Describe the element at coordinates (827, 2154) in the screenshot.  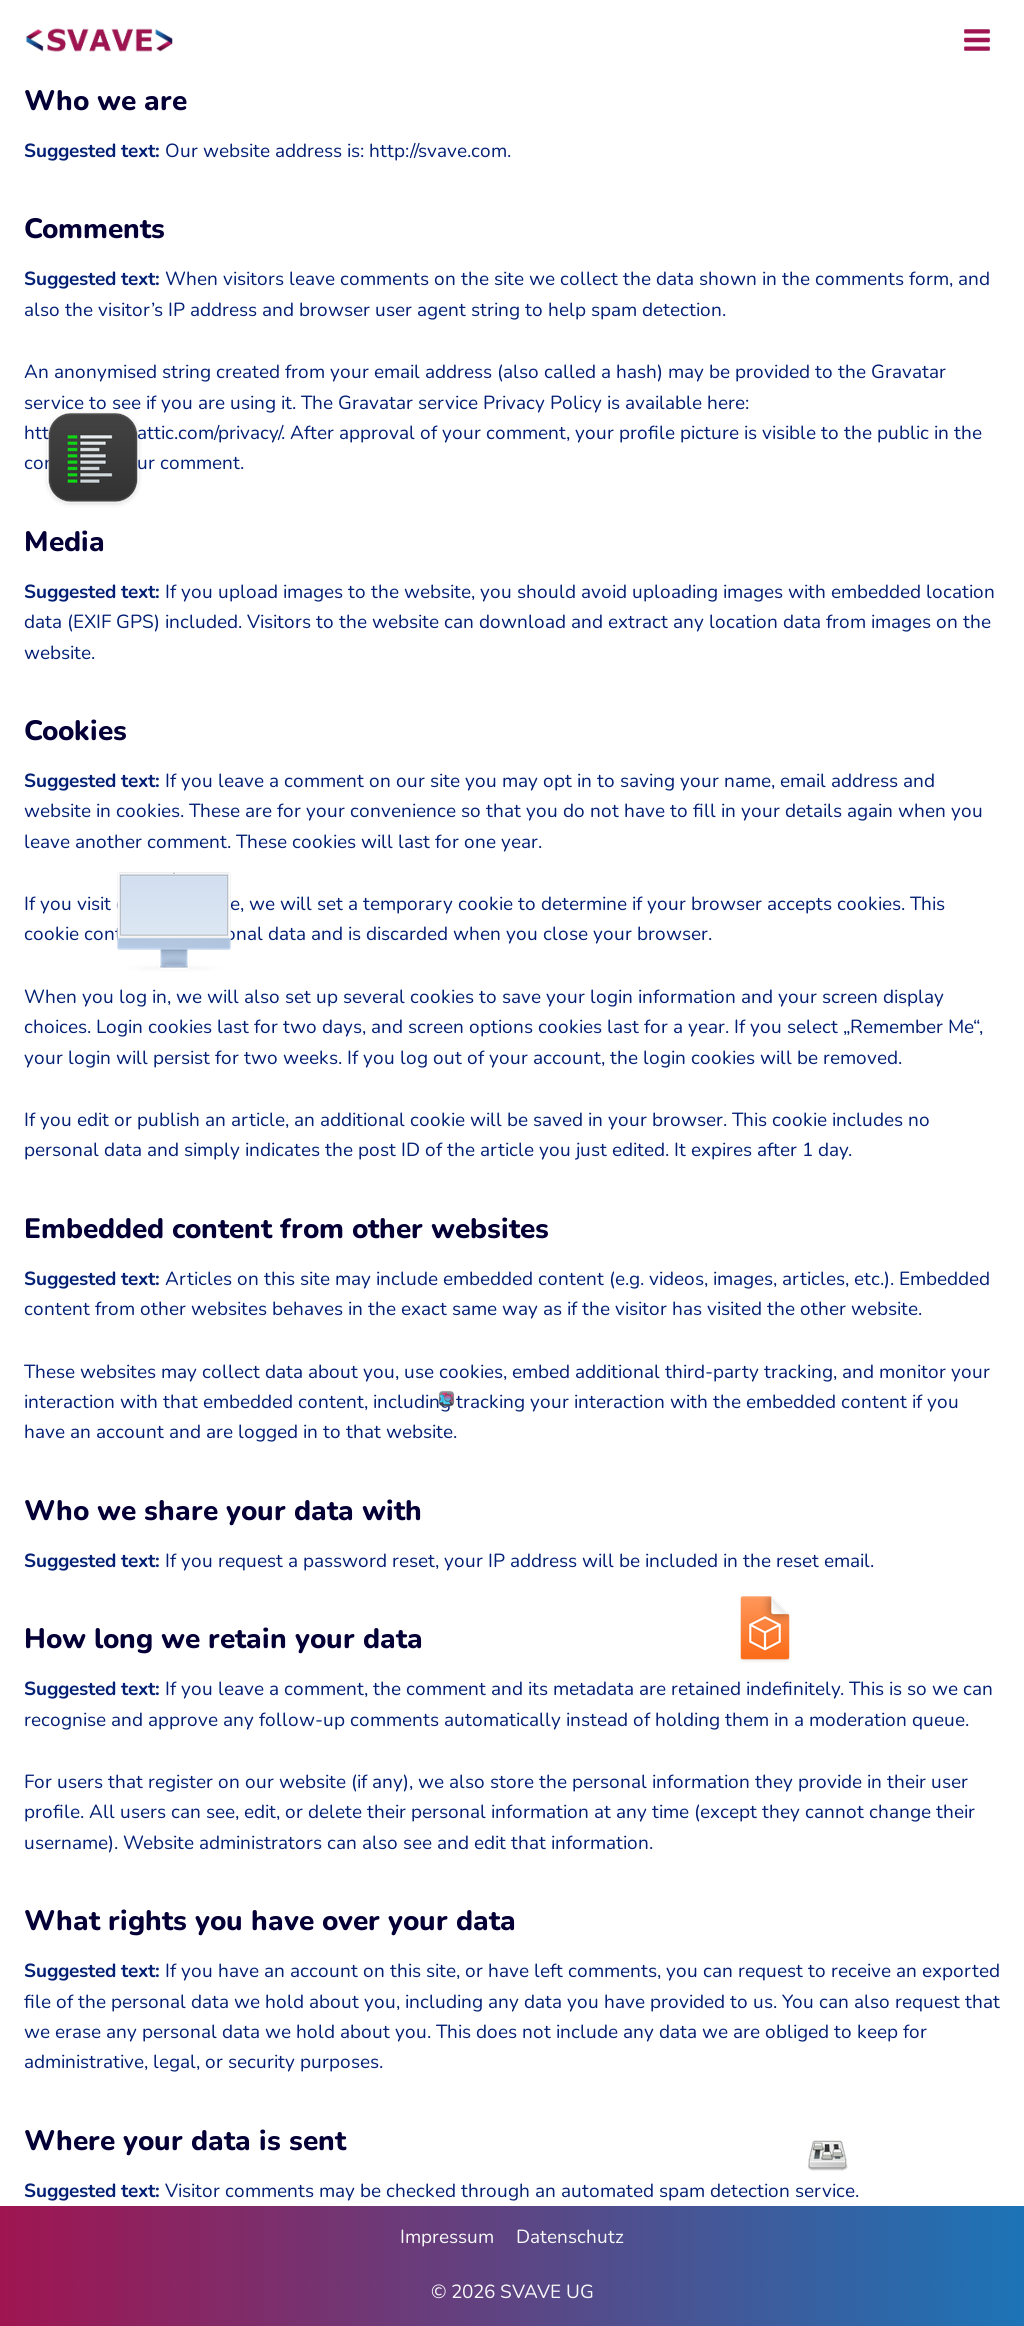
I see `open desktop preferences` at that location.